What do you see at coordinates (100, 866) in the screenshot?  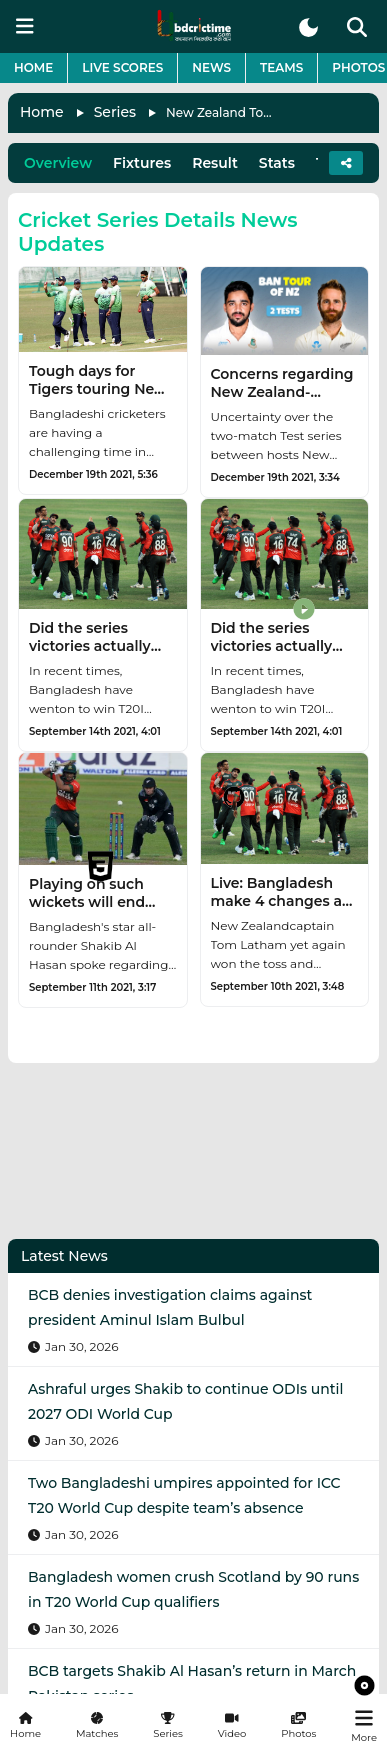 I see `CSS3 stylesheet language logo` at bounding box center [100, 866].